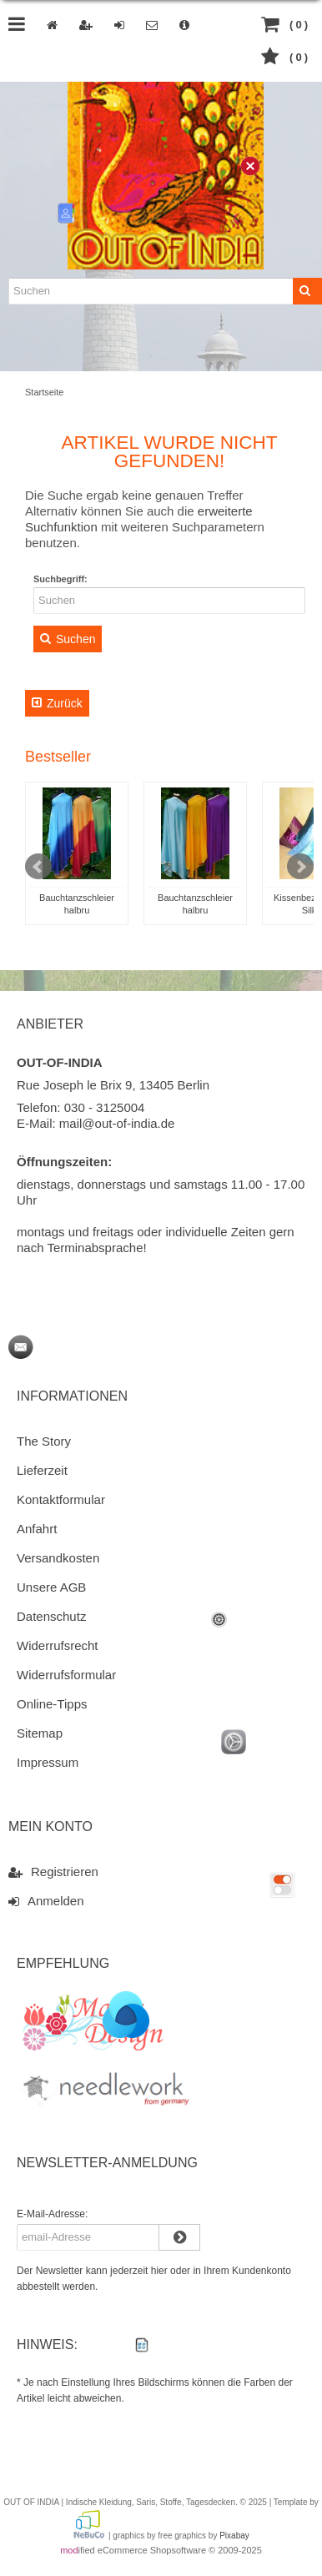  I want to click on libreoffice master document file type, so click(142, 2345).